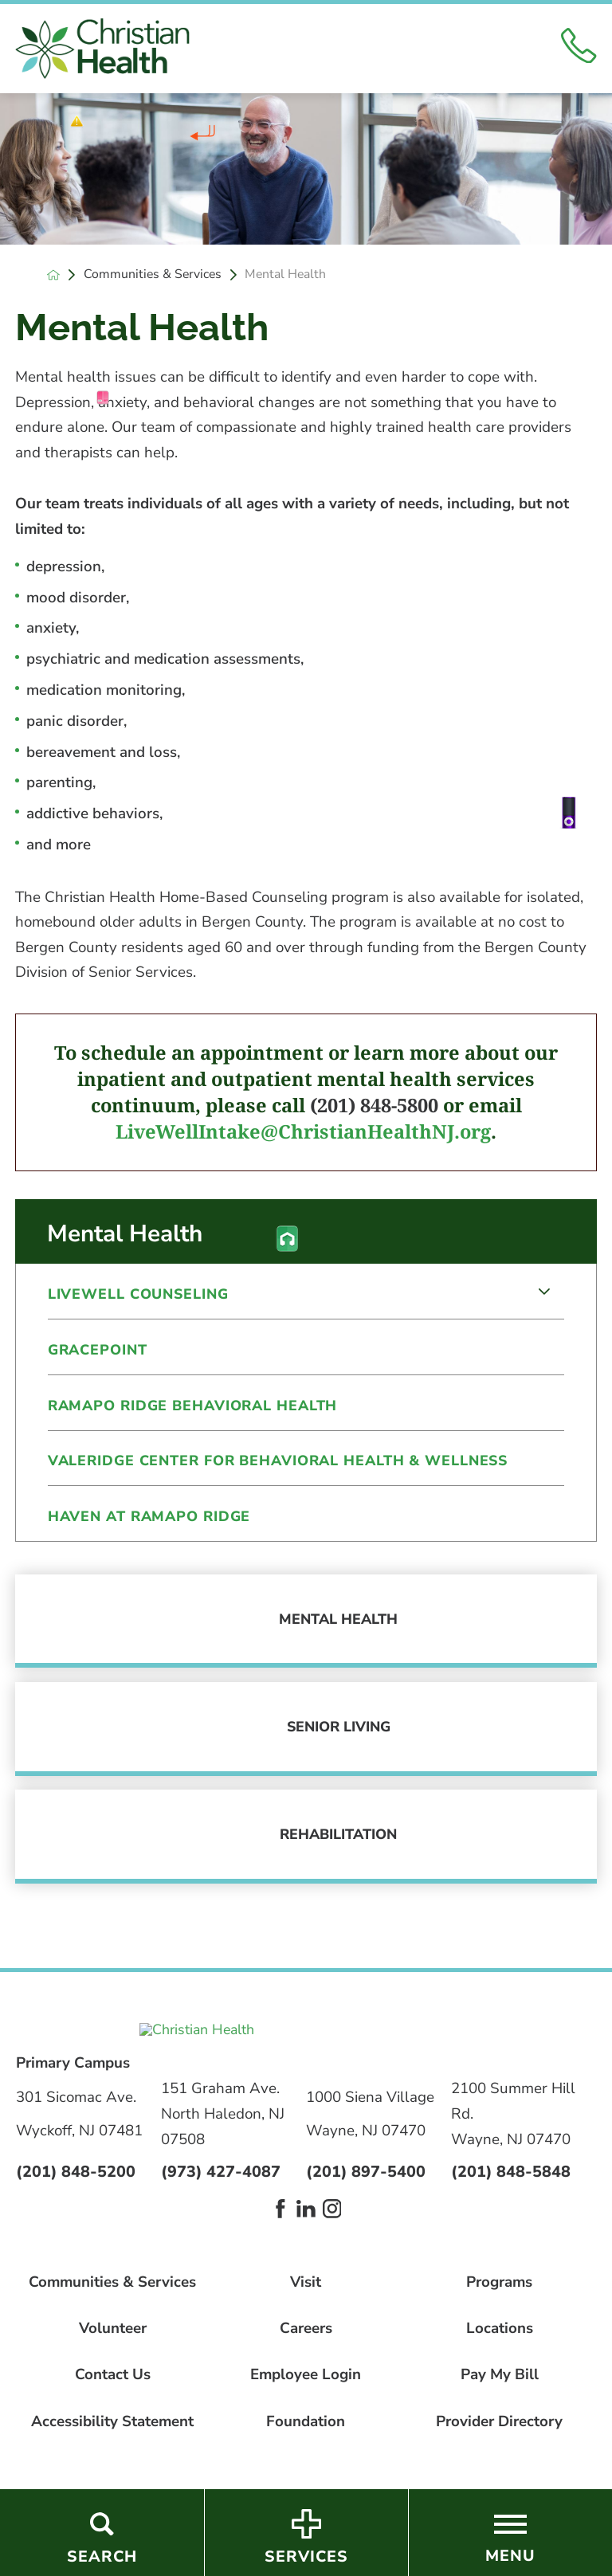 The height and width of the screenshot is (2576, 612). I want to click on indicates a warning or caution state, so click(68, 132).